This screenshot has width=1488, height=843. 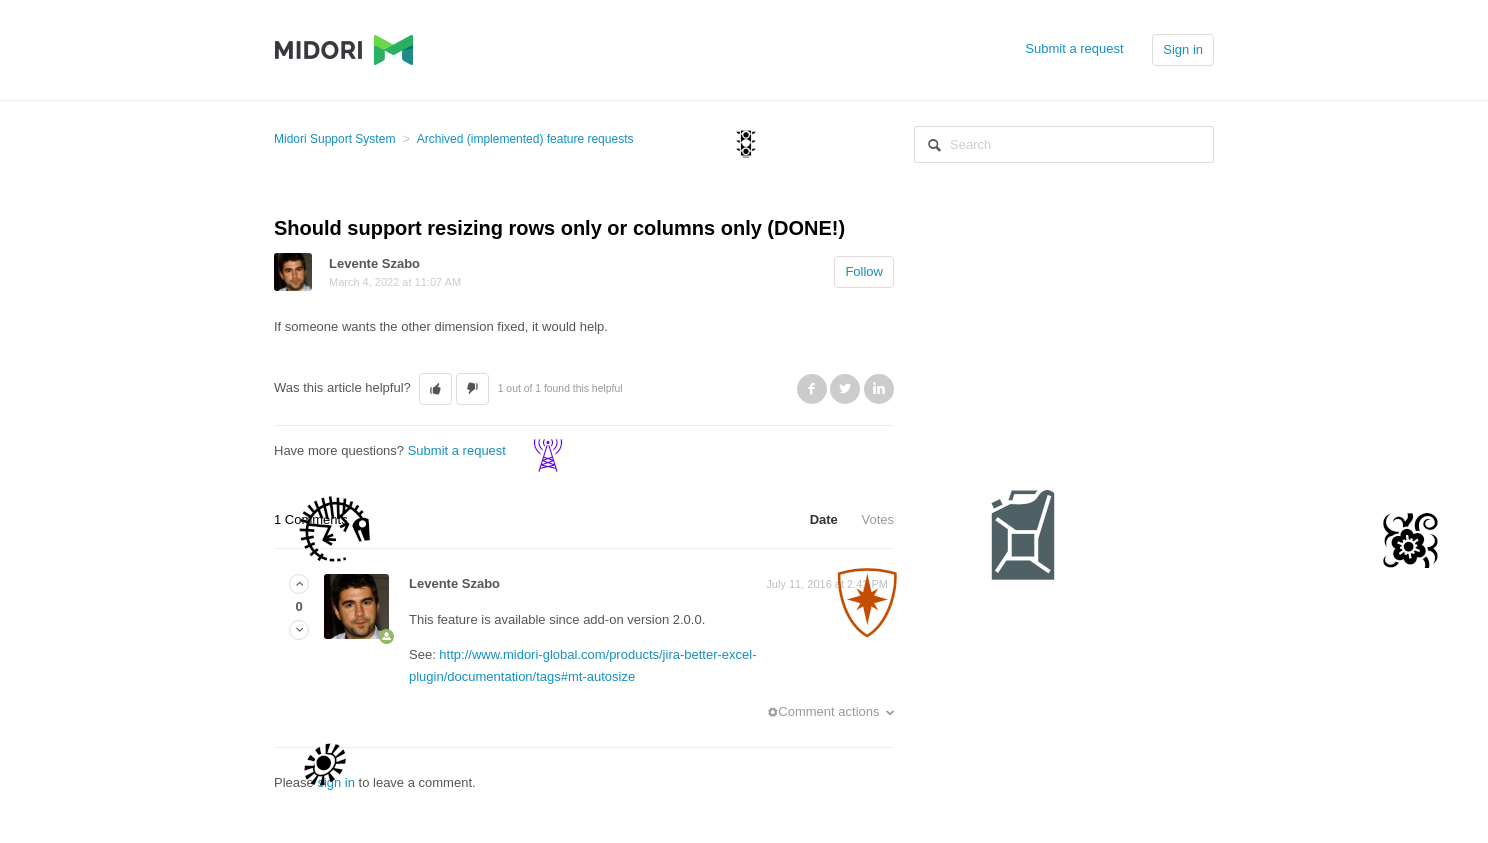 What do you see at coordinates (325, 764) in the screenshot?
I see `indicates a solar or radiant energy ability` at bounding box center [325, 764].